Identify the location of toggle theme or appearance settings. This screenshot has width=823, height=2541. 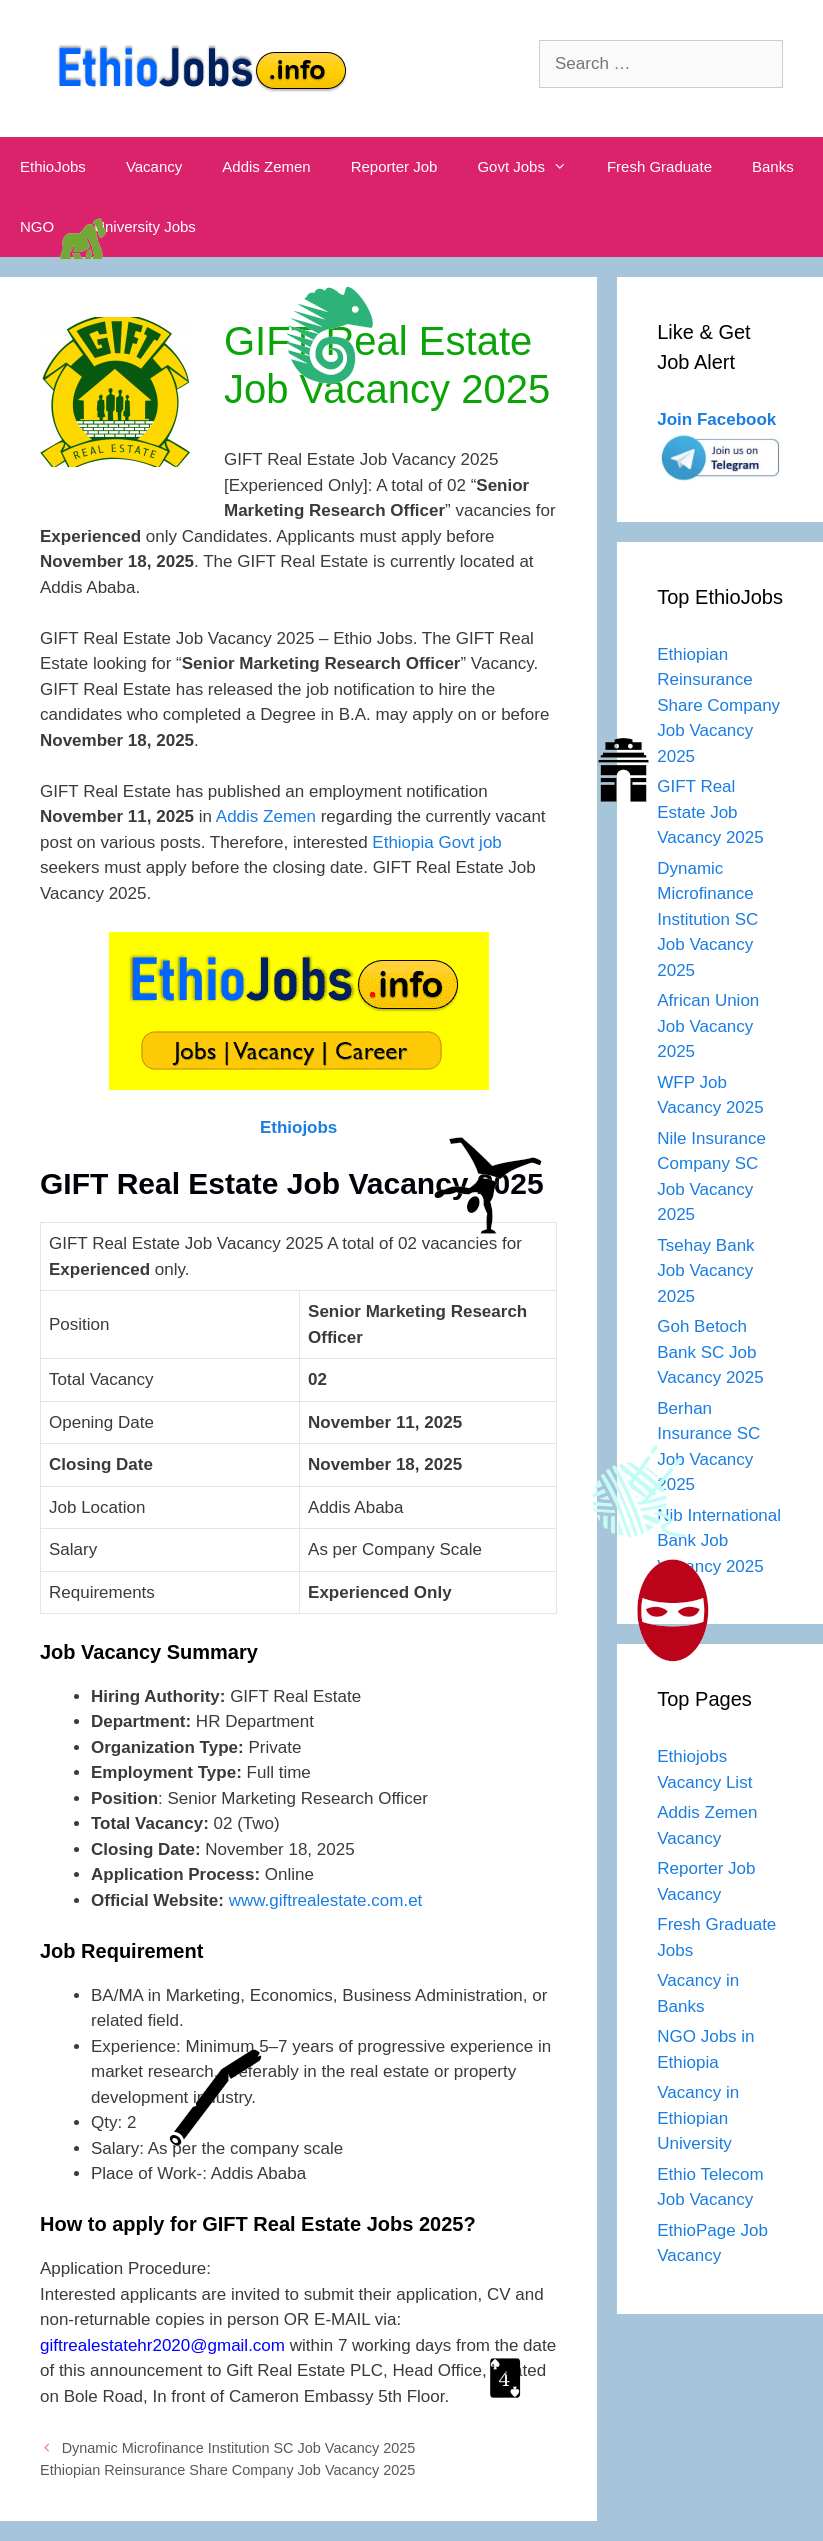
(330, 335).